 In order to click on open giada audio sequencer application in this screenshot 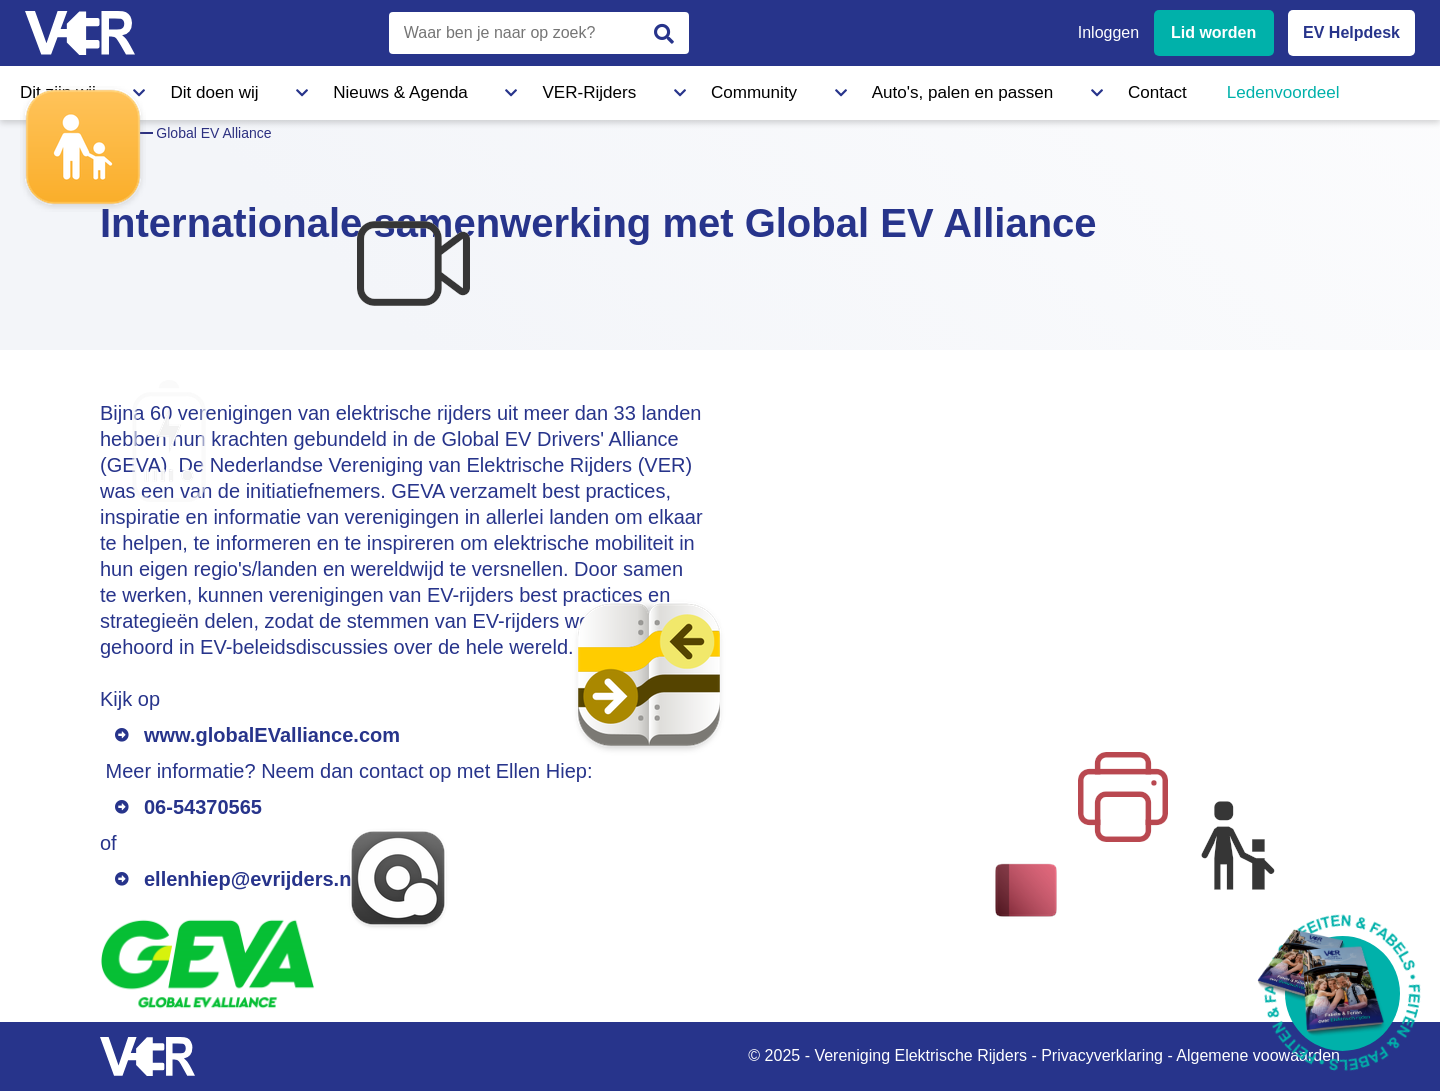, I will do `click(398, 878)`.